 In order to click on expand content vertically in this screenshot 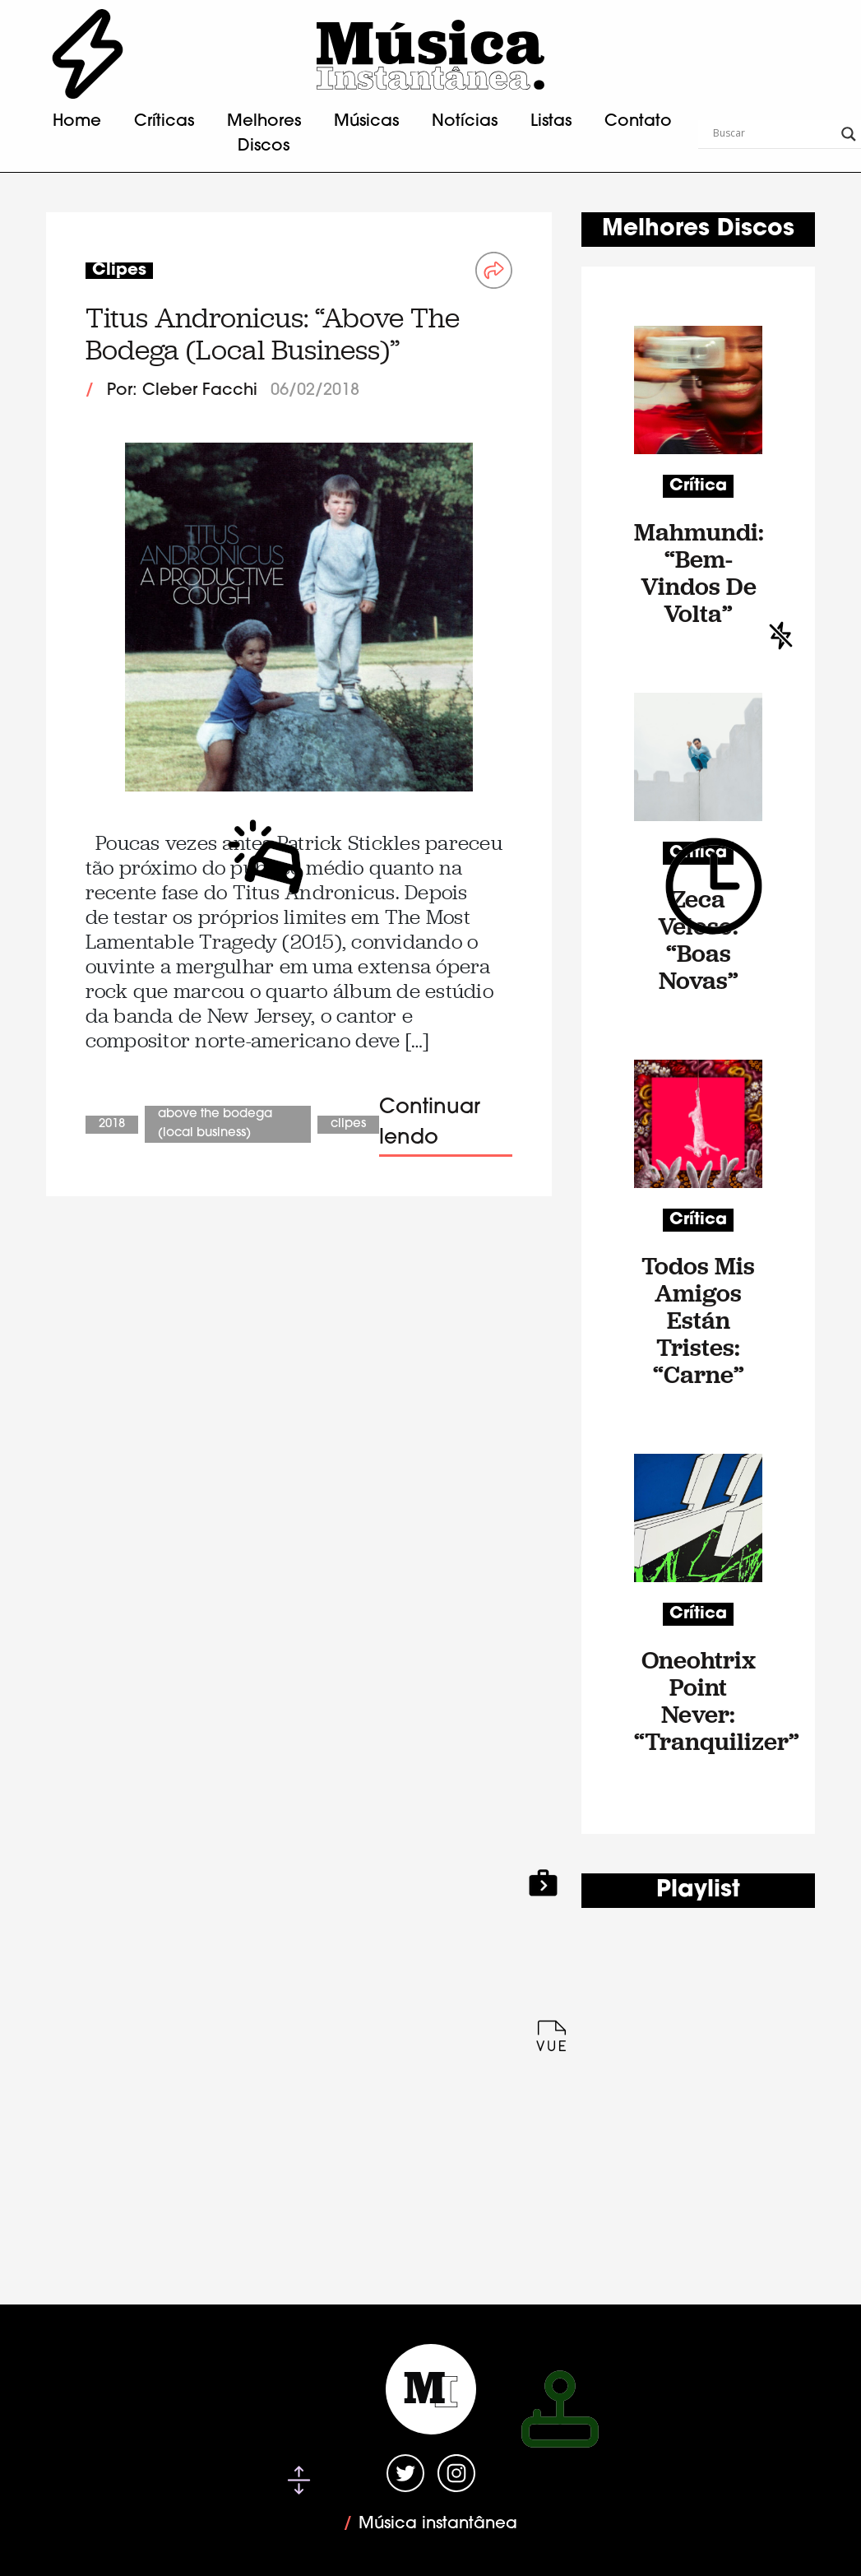, I will do `click(299, 2480)`.